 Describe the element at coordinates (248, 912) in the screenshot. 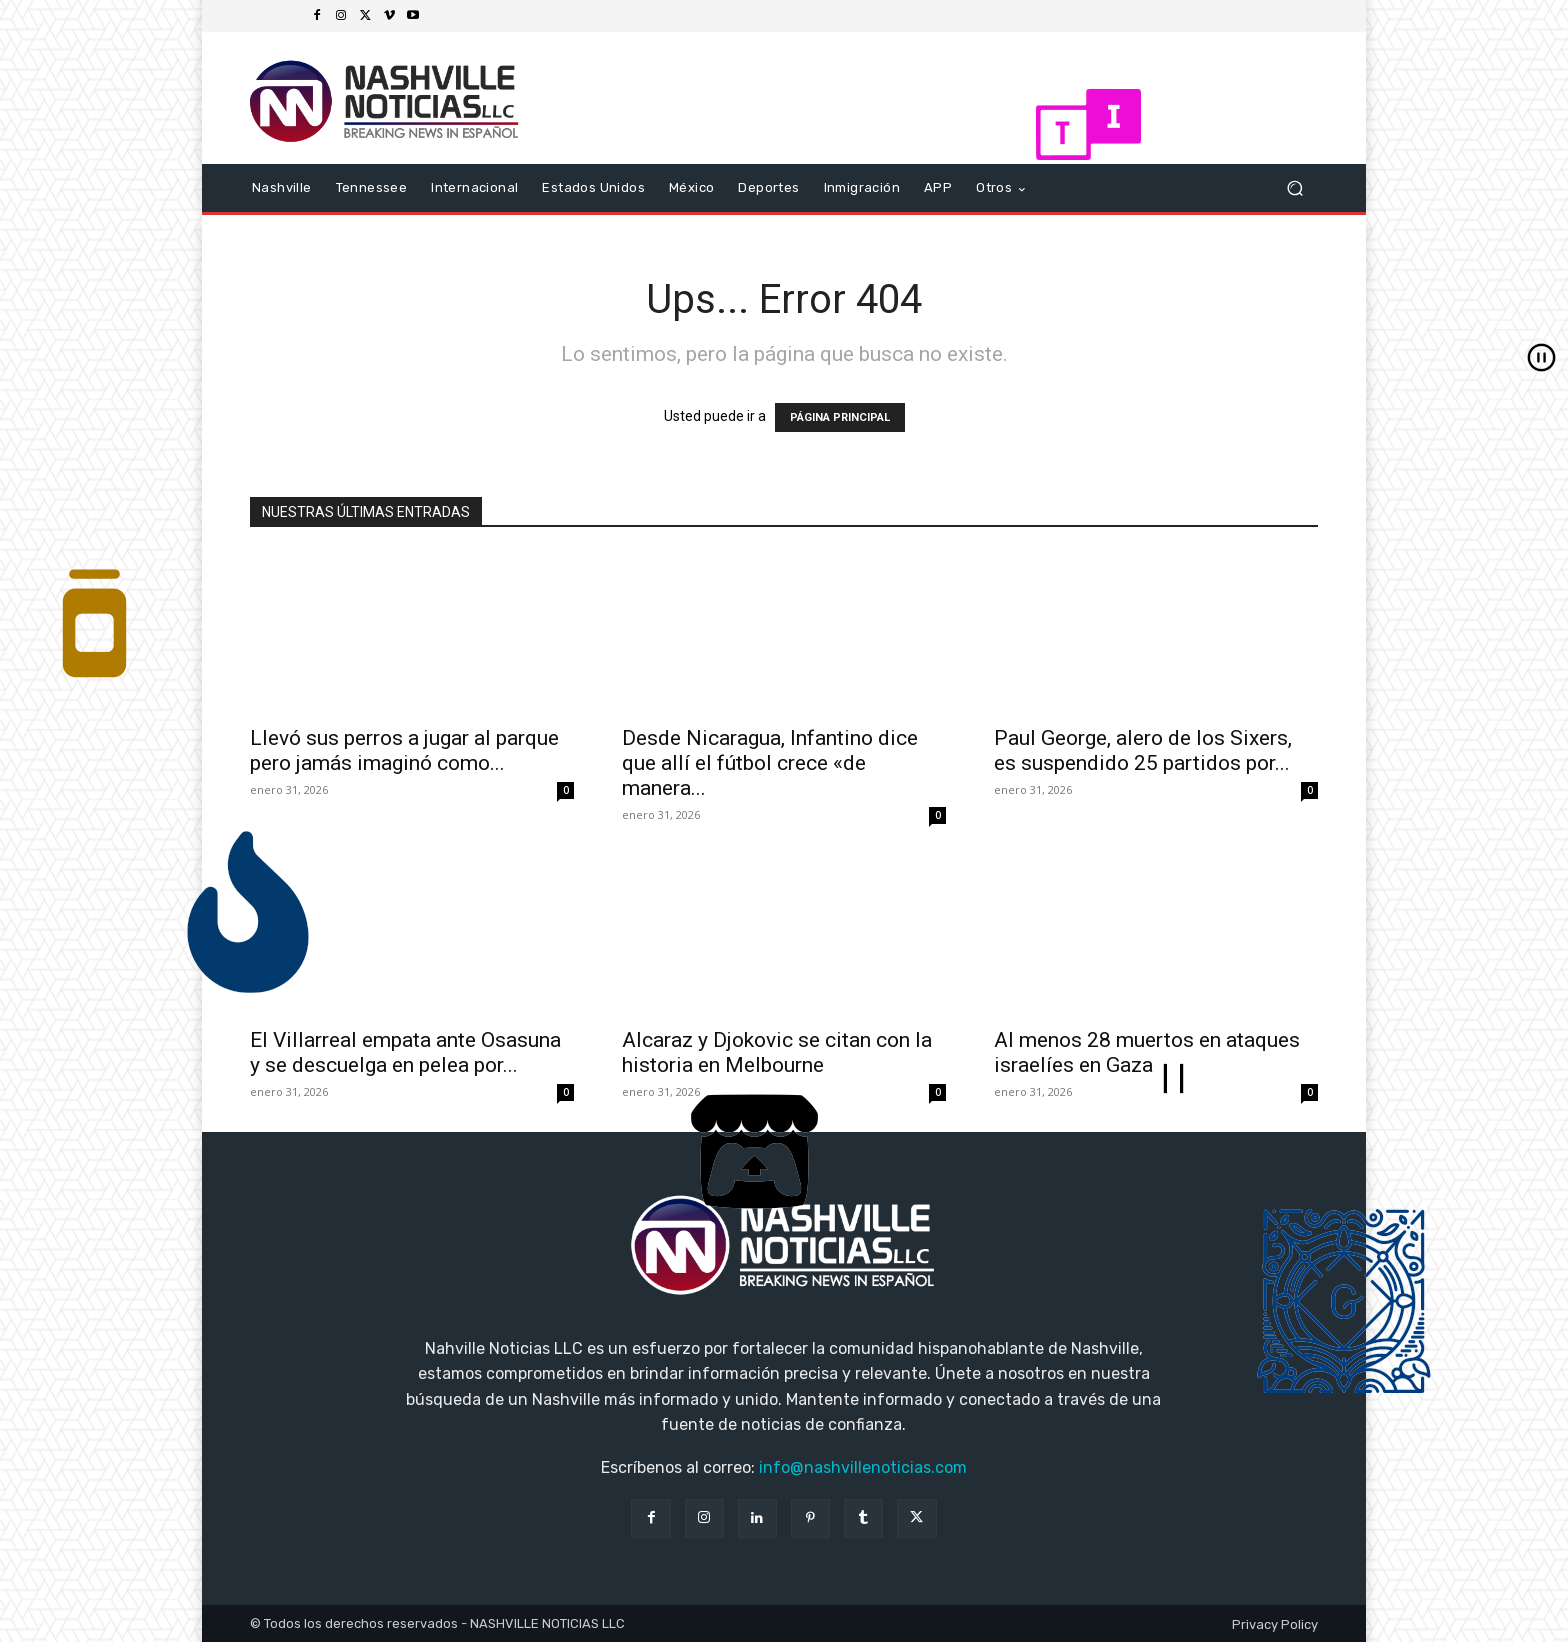

I see `indicates trending or hot content` at that location.